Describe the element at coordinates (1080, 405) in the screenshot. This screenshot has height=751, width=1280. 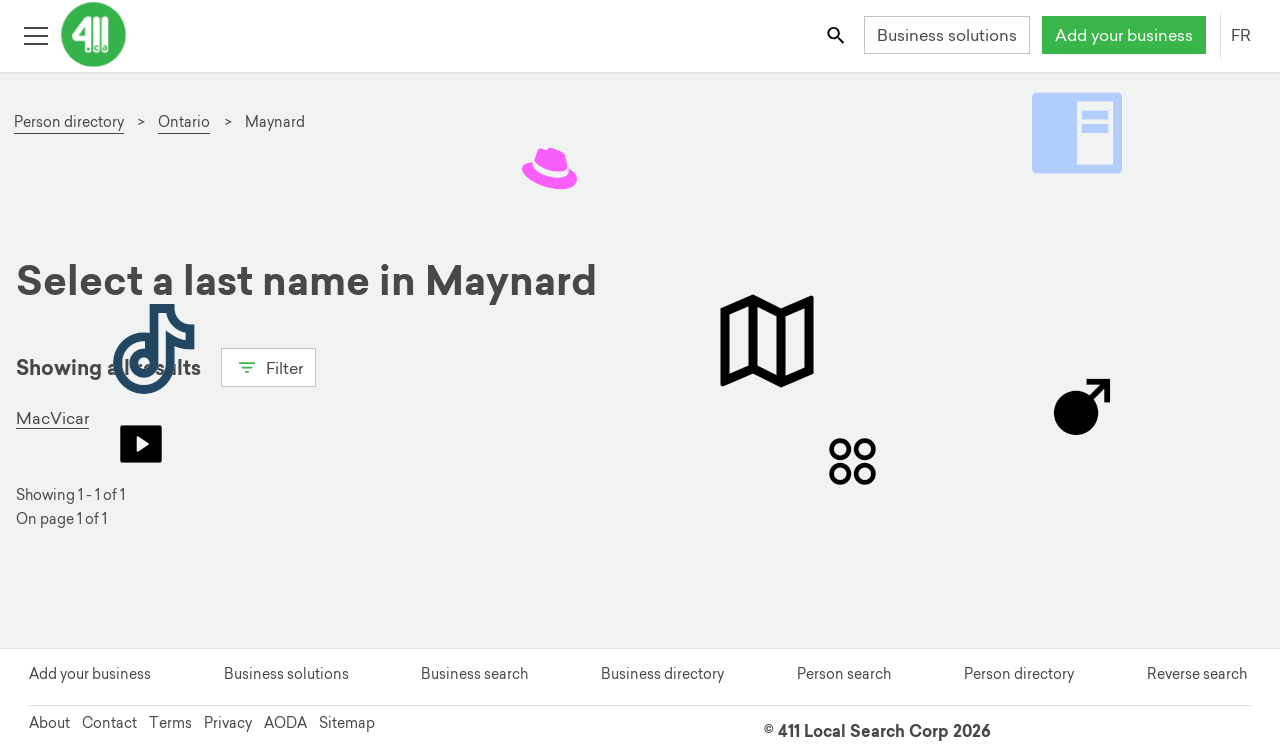
I see `indicates male or men's section` at that location.